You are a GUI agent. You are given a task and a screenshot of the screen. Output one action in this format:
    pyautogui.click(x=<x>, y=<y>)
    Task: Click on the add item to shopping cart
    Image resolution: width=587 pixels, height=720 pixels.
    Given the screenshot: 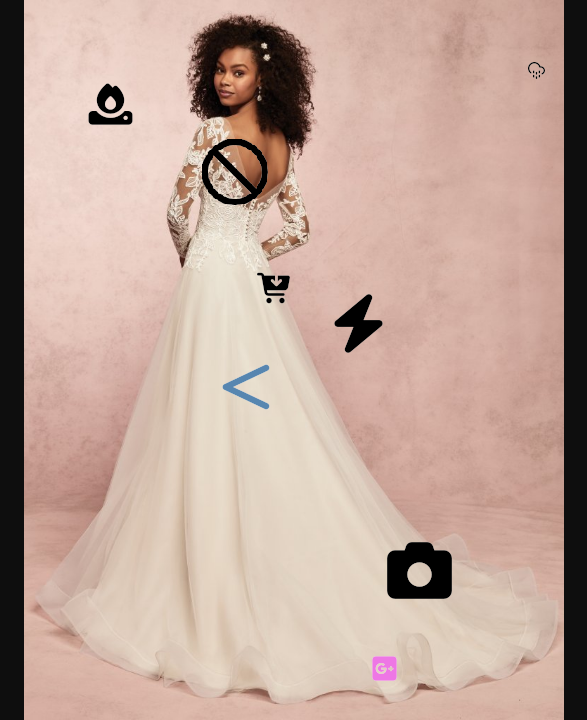 What is the action you would take?
    pyautogui.click(x=275, y=288)
    